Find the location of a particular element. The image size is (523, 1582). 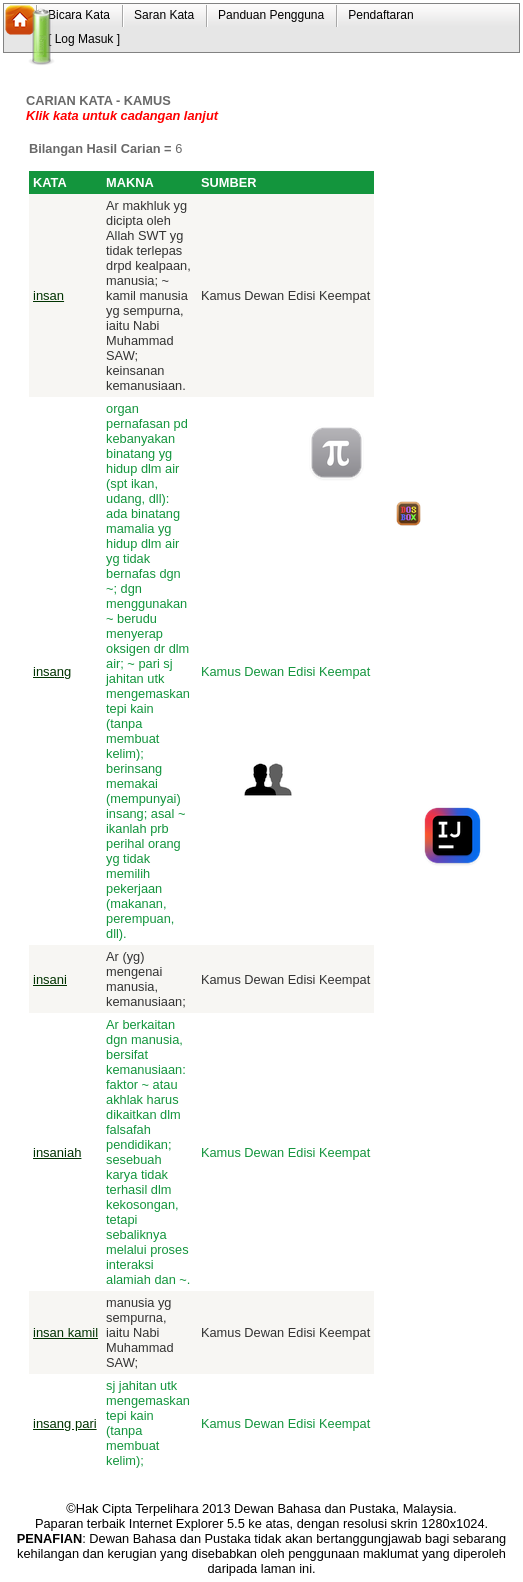

indicates battery is fully charged is located at coordinates (41, 37).